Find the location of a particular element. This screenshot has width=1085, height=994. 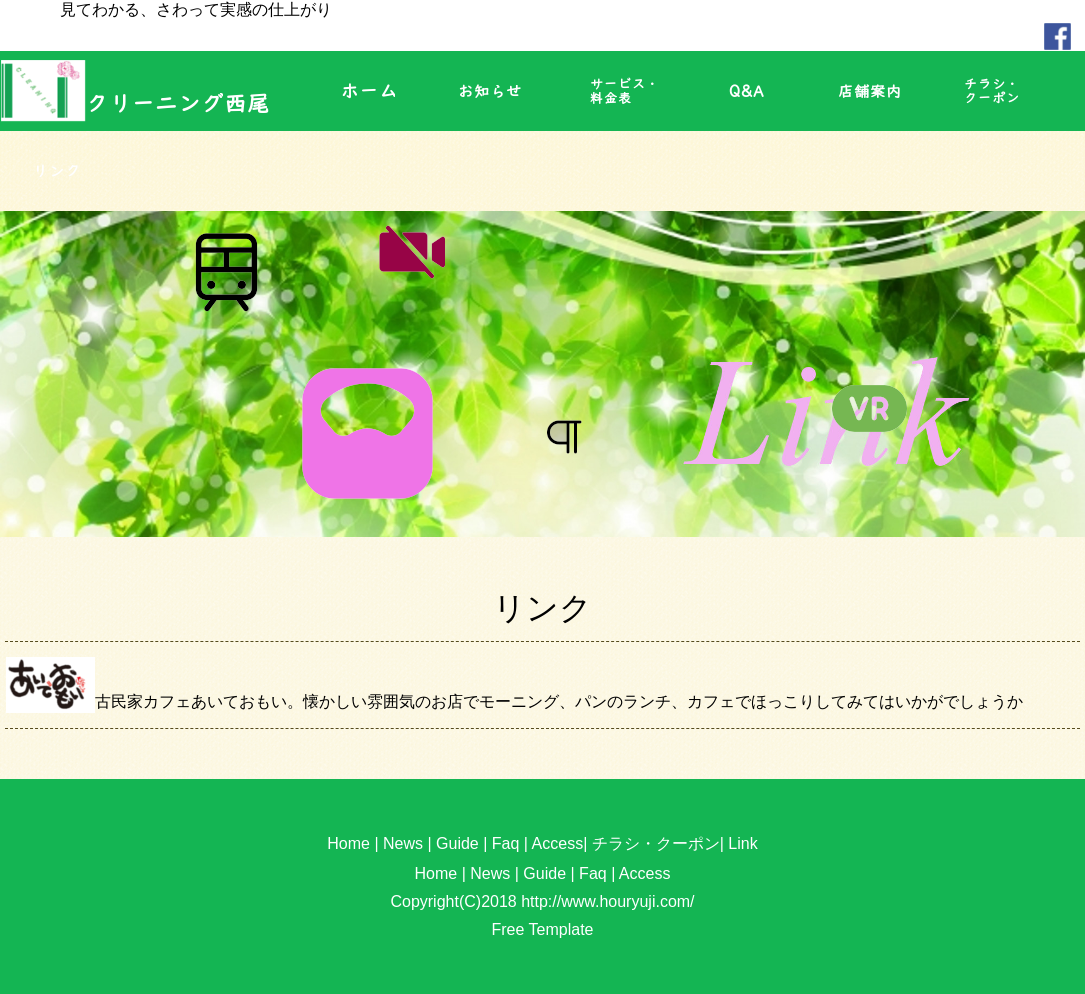

camera is off or disabled is located at coordinates (410, 252).